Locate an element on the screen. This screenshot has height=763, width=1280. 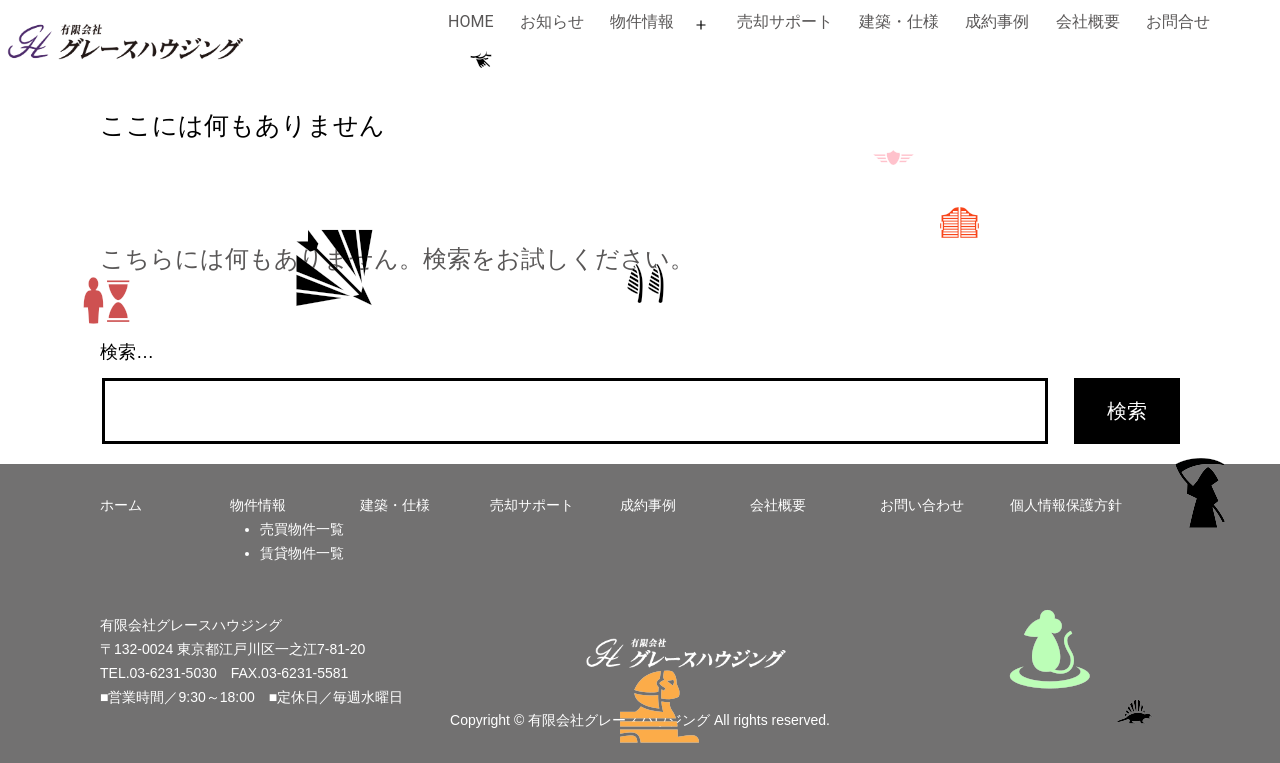
select mouse character or pet in game is located at coordinates (1050, 649).